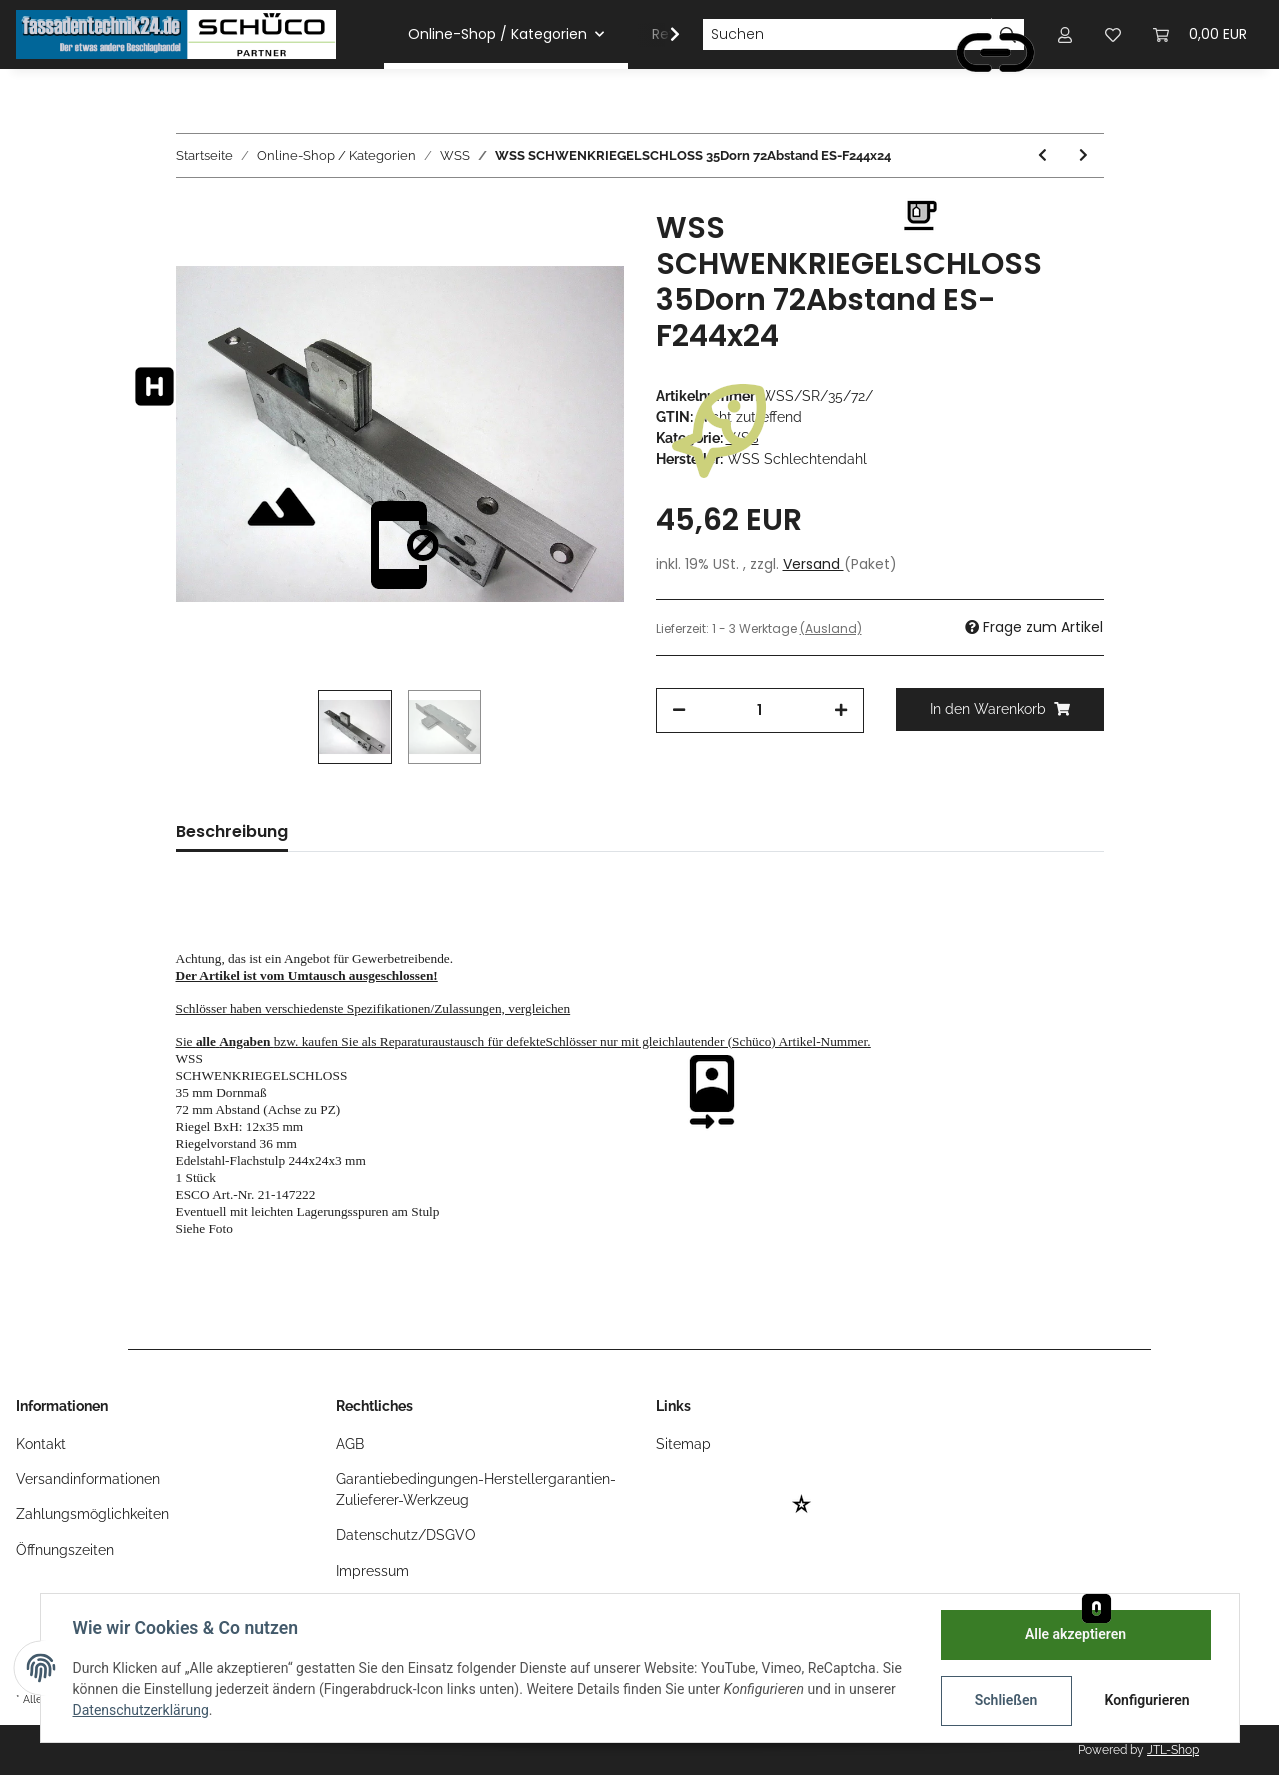 Image resolution: width=1279 pixels, height=1775 pixels. I want to click on switch to front-facing camera, so click(712, 1093).